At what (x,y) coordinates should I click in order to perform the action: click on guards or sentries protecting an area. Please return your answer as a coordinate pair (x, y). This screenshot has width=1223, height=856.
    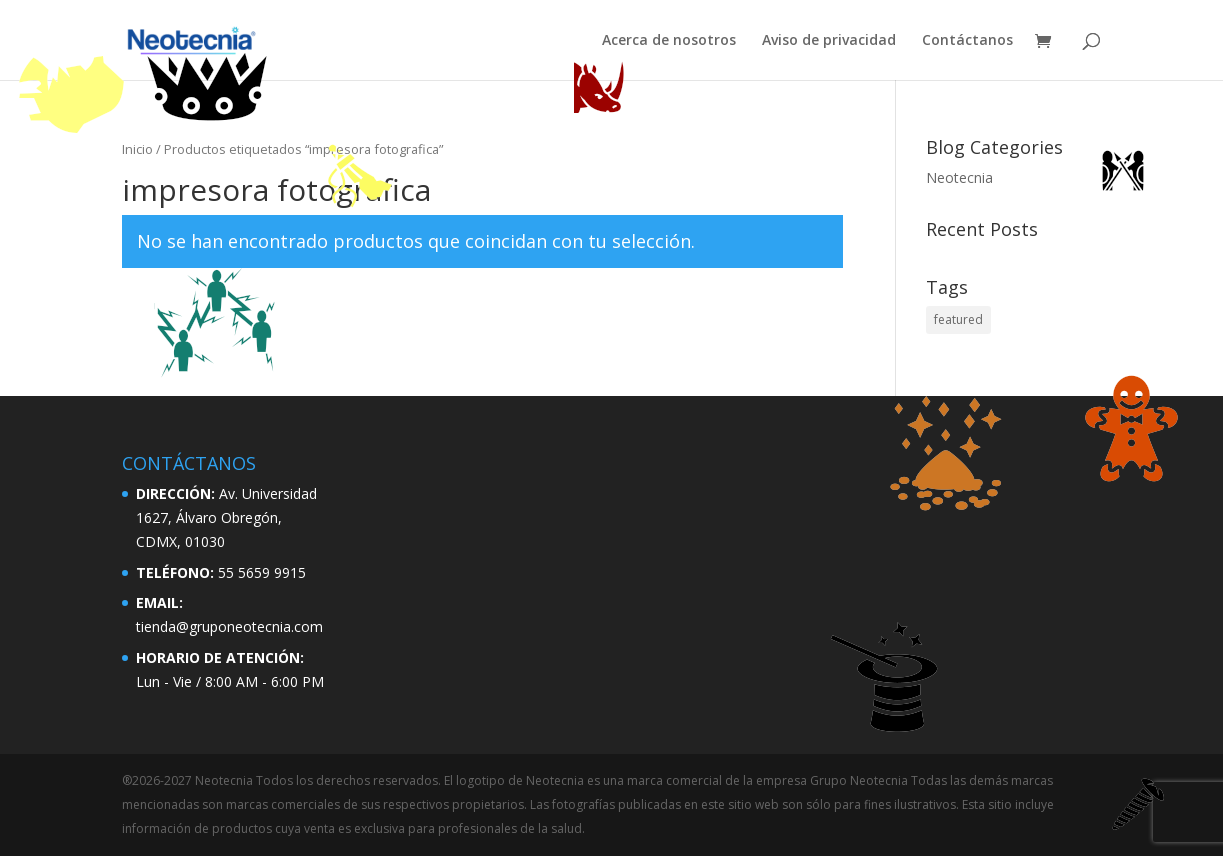
    Looking at the image, I should click on (1123, 170).